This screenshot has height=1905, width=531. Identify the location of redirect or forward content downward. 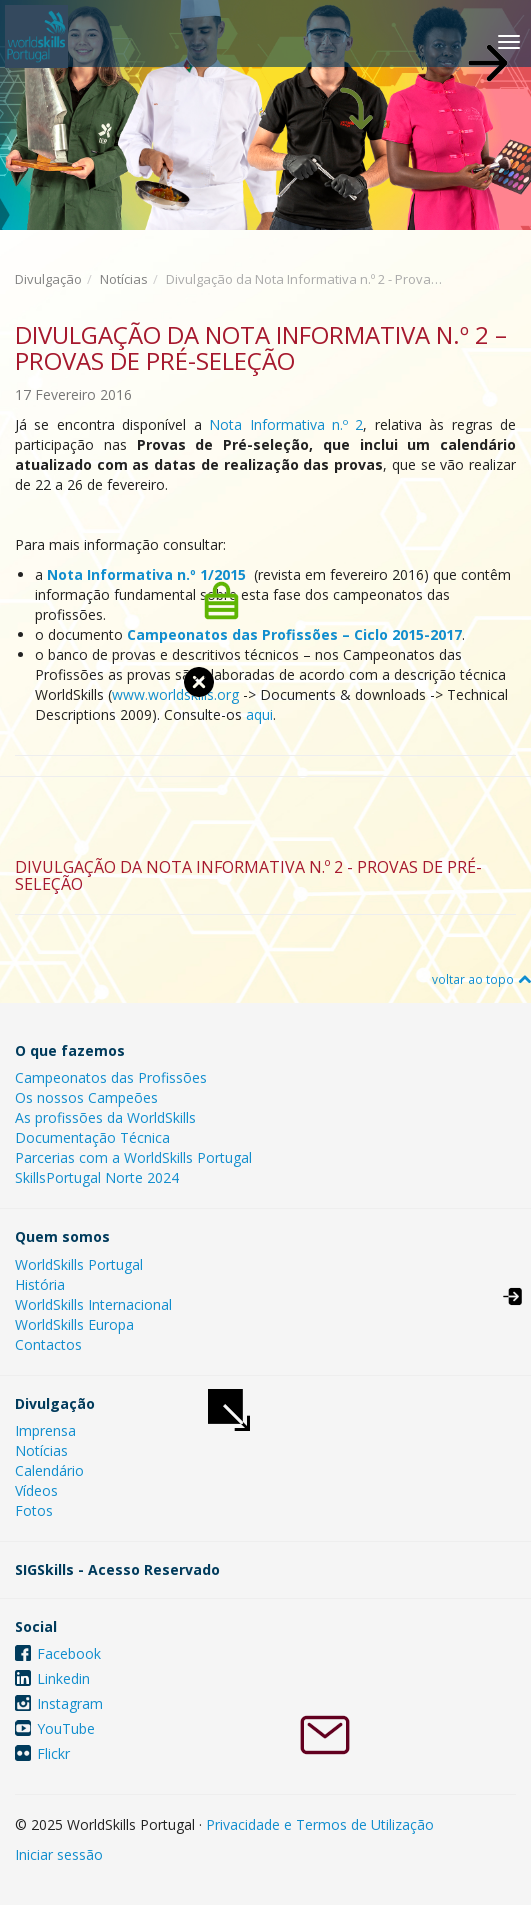
(356, 108).